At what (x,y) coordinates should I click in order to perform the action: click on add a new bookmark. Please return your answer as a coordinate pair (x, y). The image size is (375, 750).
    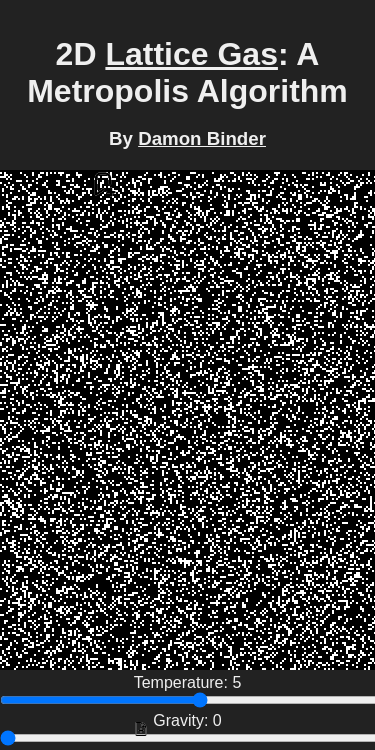
    Looking at the image, I should click on (103, 184).